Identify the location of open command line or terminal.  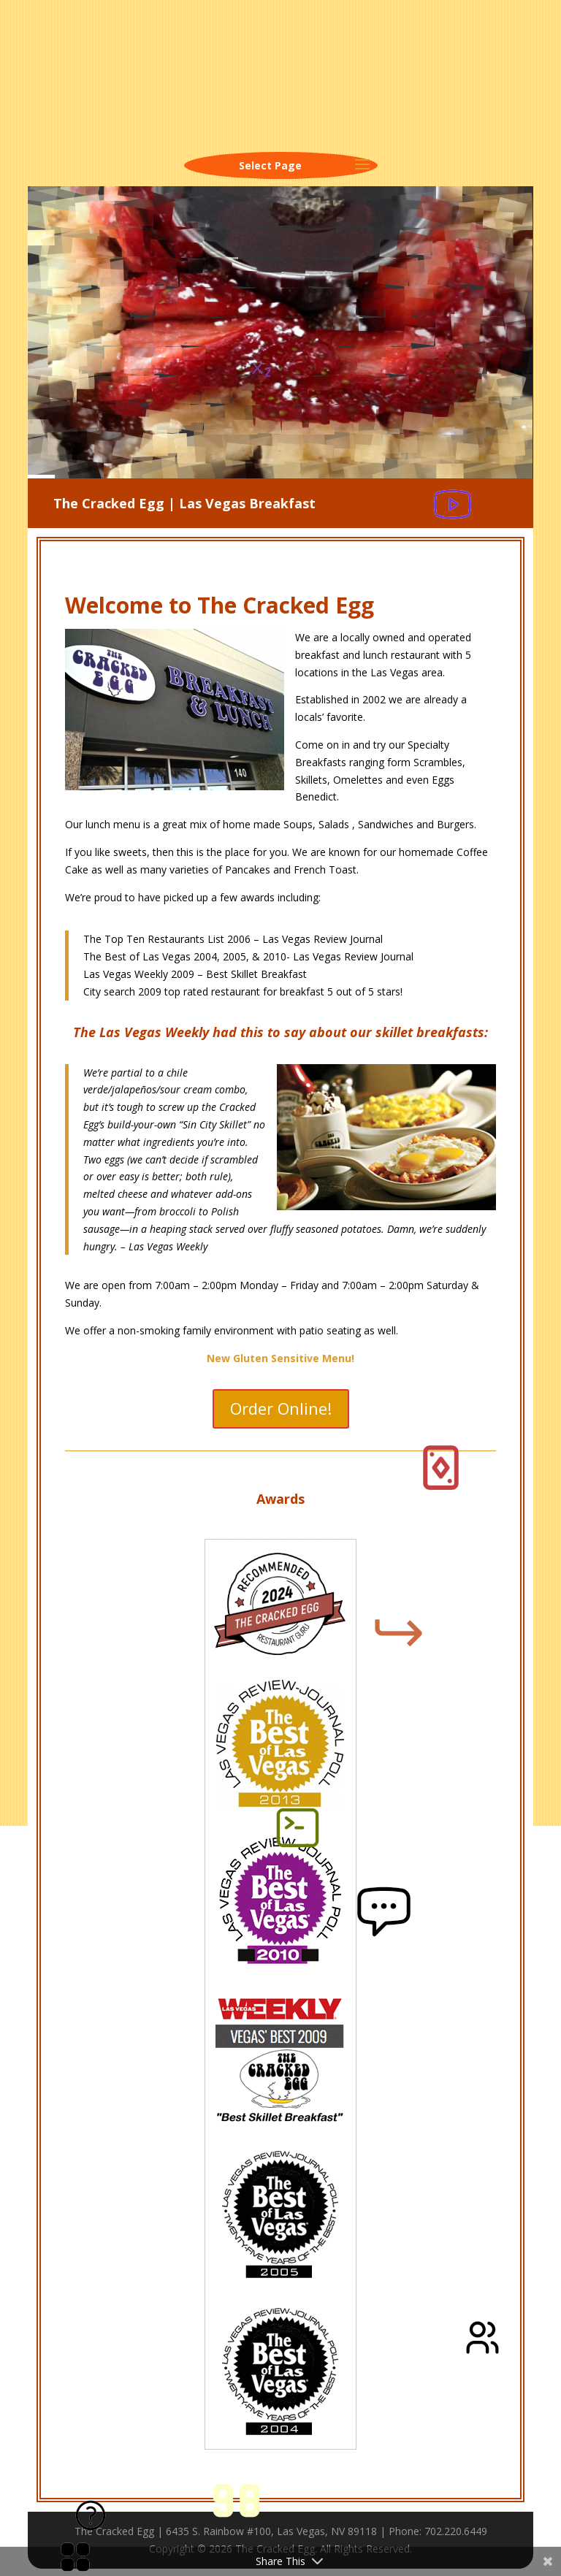
(297, 1827).